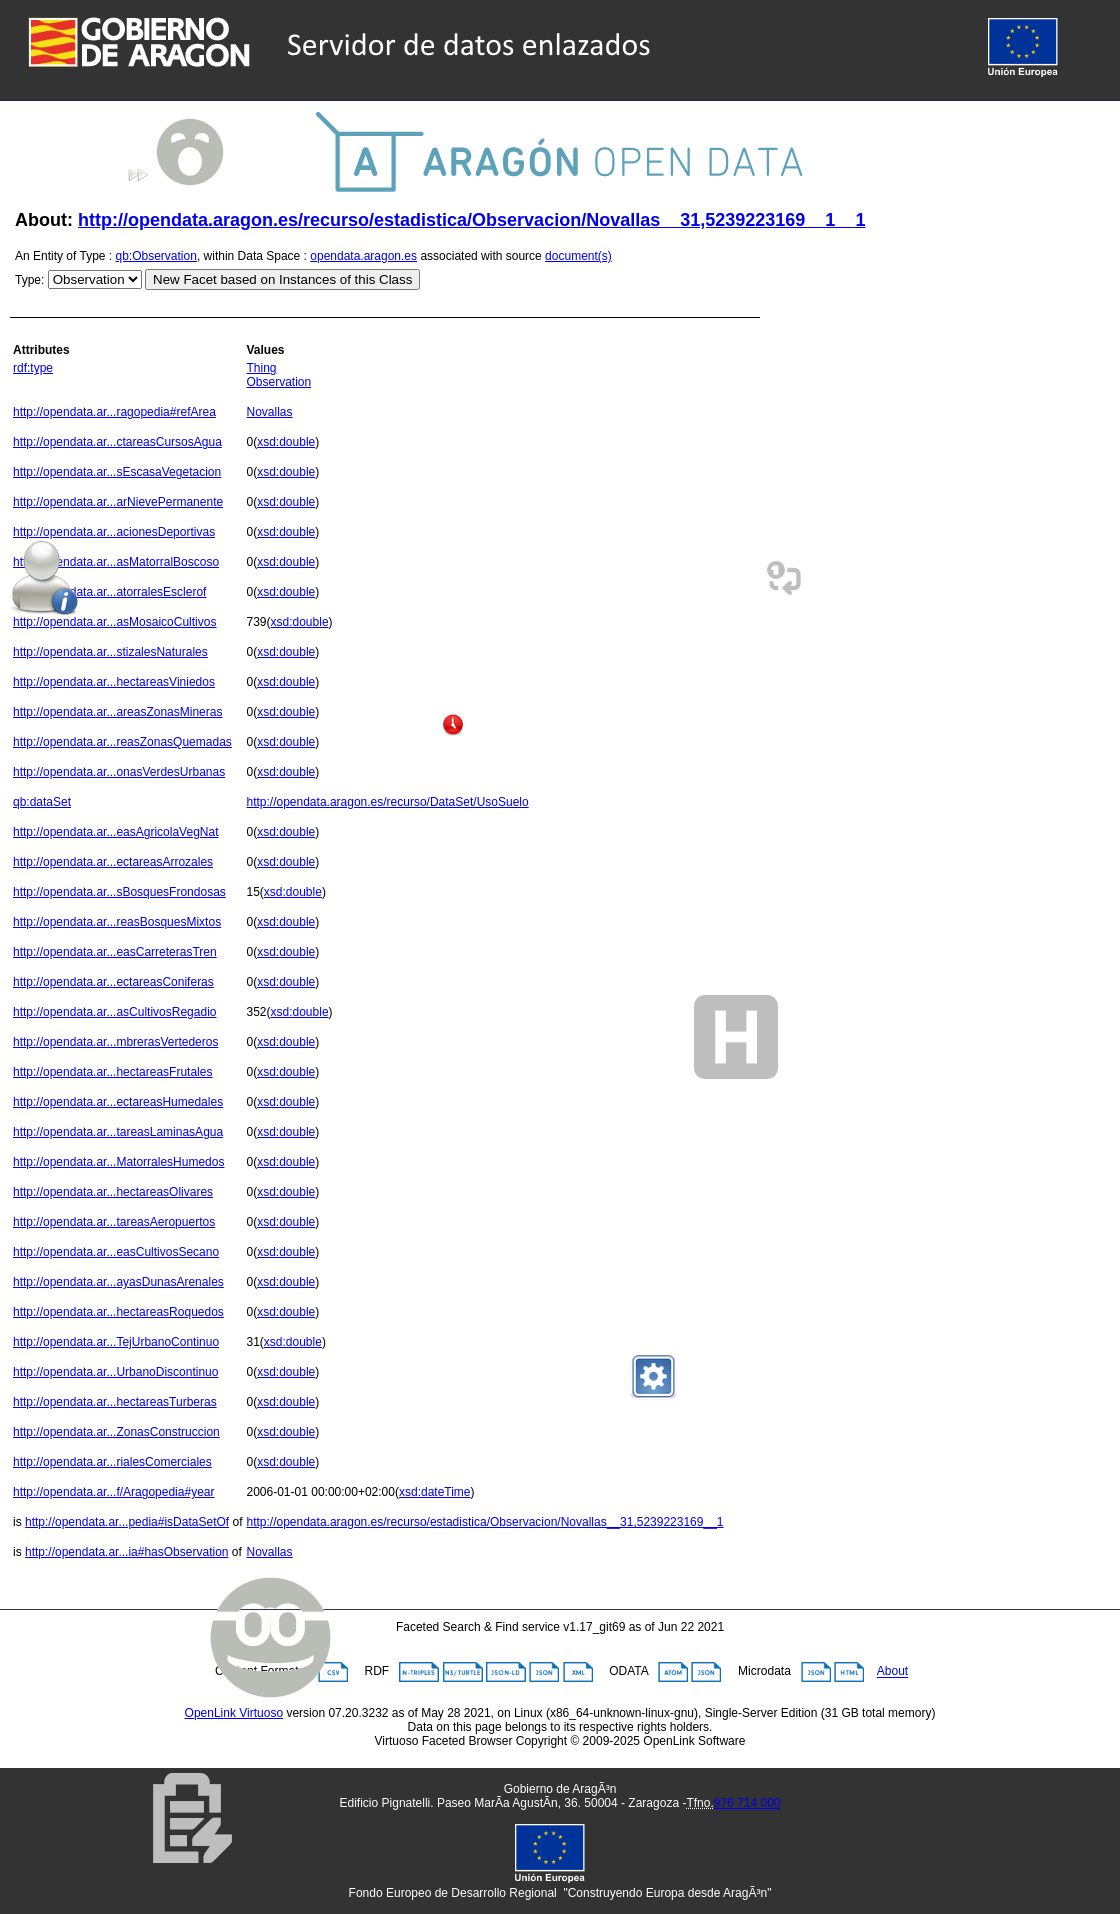  What do you see at coordinates (190, 152) in the screenshot?
I see `indicates user is tired or bored` at bounding box center [190, 152].